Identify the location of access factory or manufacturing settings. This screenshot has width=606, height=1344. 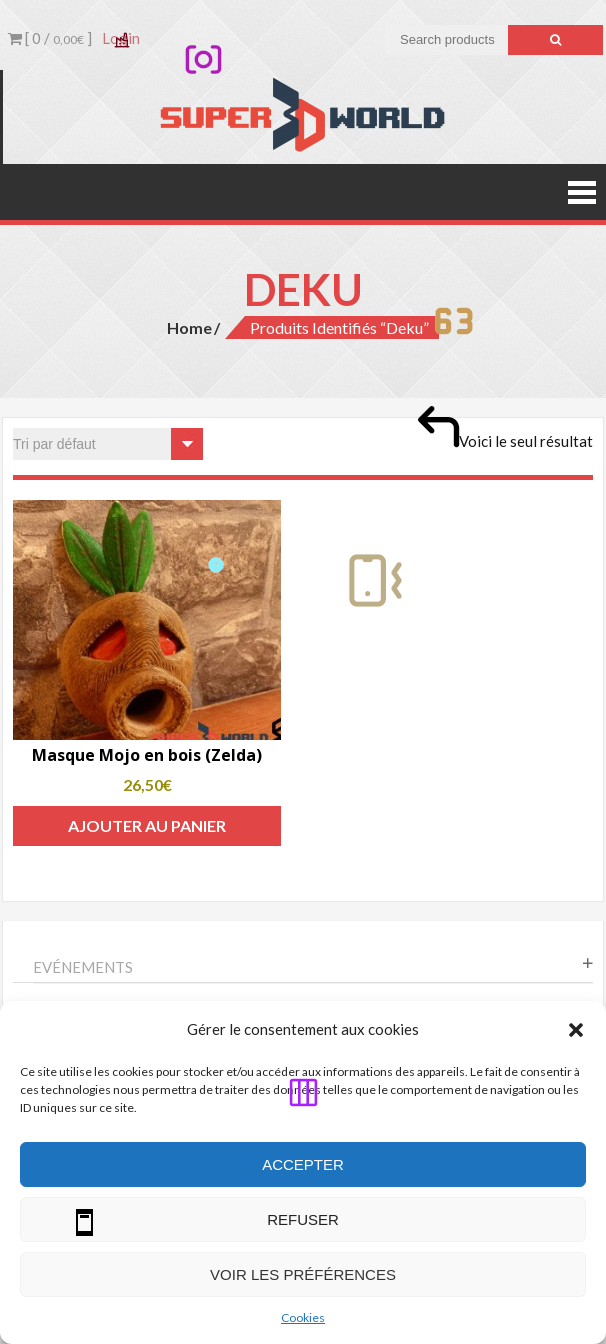
(122, 40).